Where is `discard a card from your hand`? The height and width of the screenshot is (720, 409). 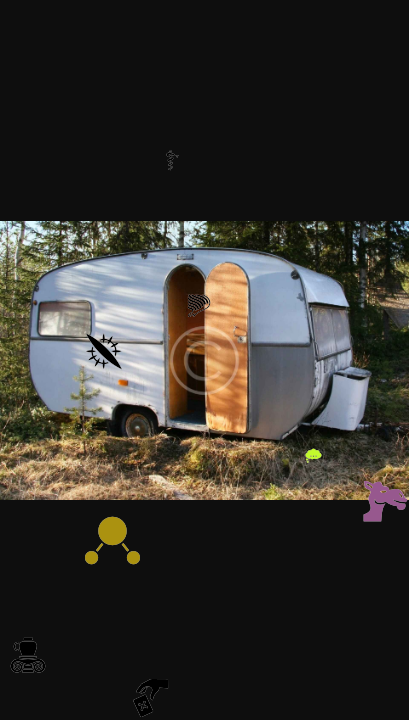
discard a card from your hand is located at coordinates (149, 698).